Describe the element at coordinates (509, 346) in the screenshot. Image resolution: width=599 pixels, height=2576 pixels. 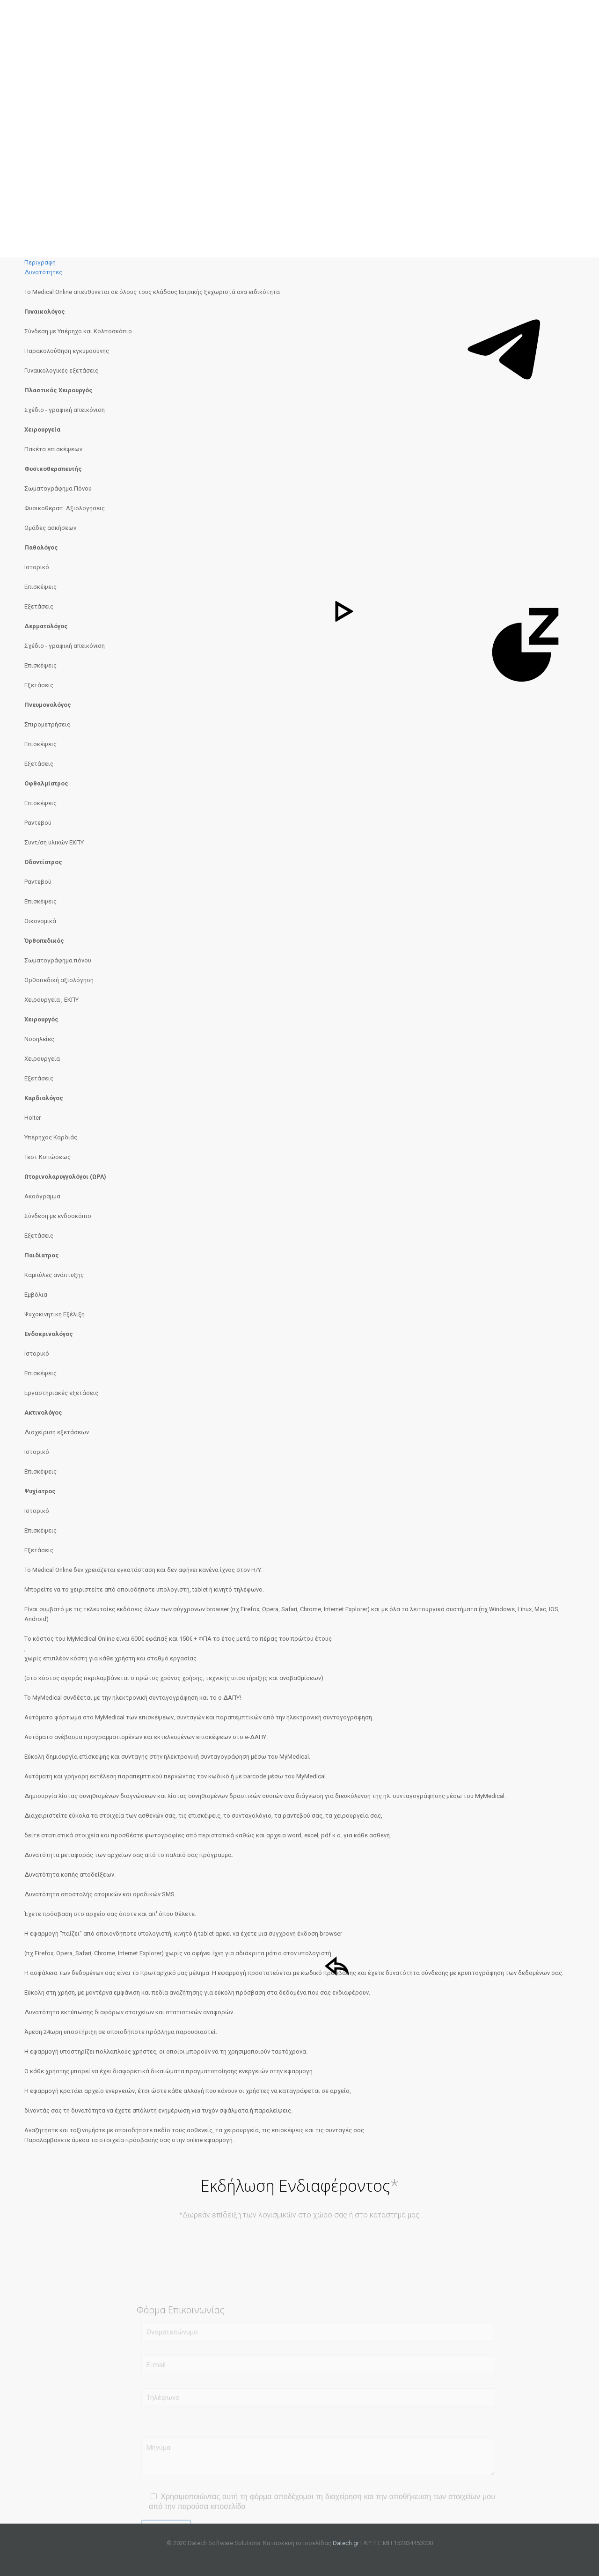
I see `open telegram messaging app` at that location.